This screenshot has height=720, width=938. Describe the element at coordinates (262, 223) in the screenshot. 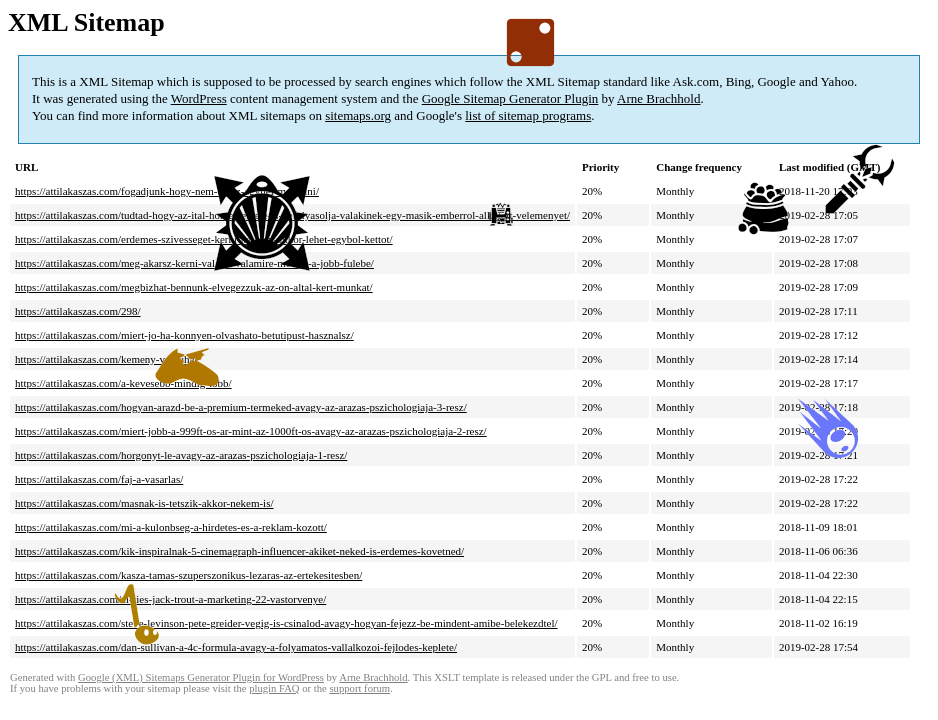

I see `share or broadcast game achievement` at that location.